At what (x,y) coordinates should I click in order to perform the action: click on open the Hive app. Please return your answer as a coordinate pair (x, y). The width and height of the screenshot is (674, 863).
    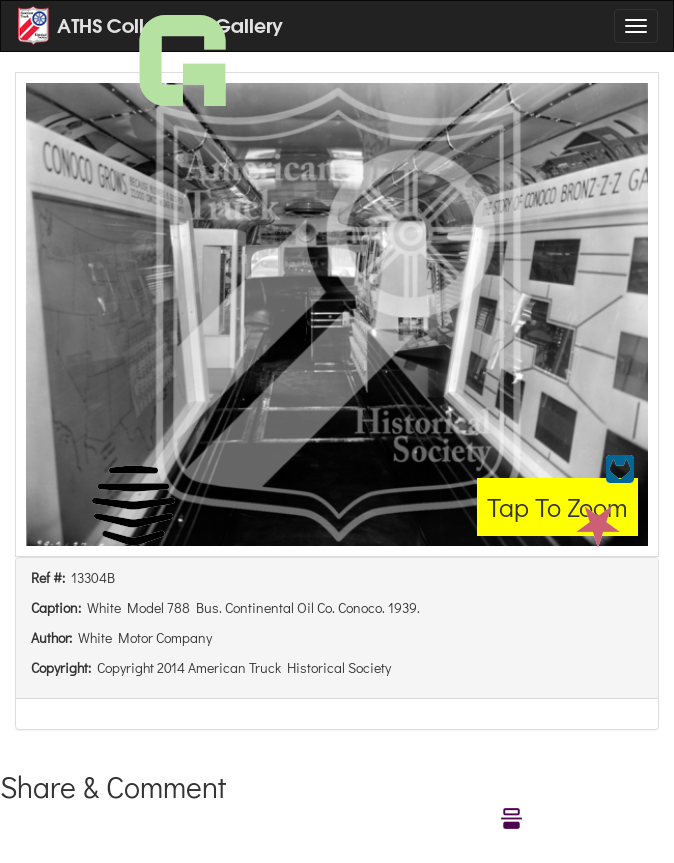
    Looking at the image, I should click on (133, 505).